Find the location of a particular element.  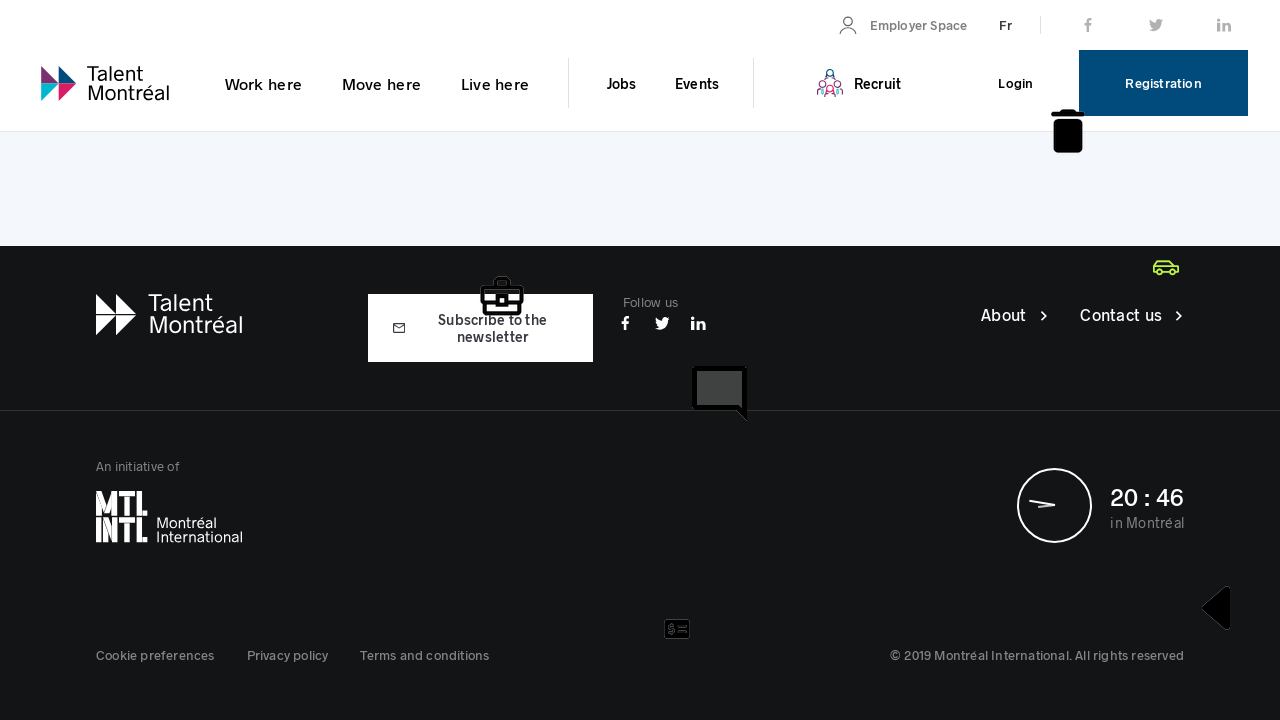

delete selected item is located at coordinates (1068, 131).